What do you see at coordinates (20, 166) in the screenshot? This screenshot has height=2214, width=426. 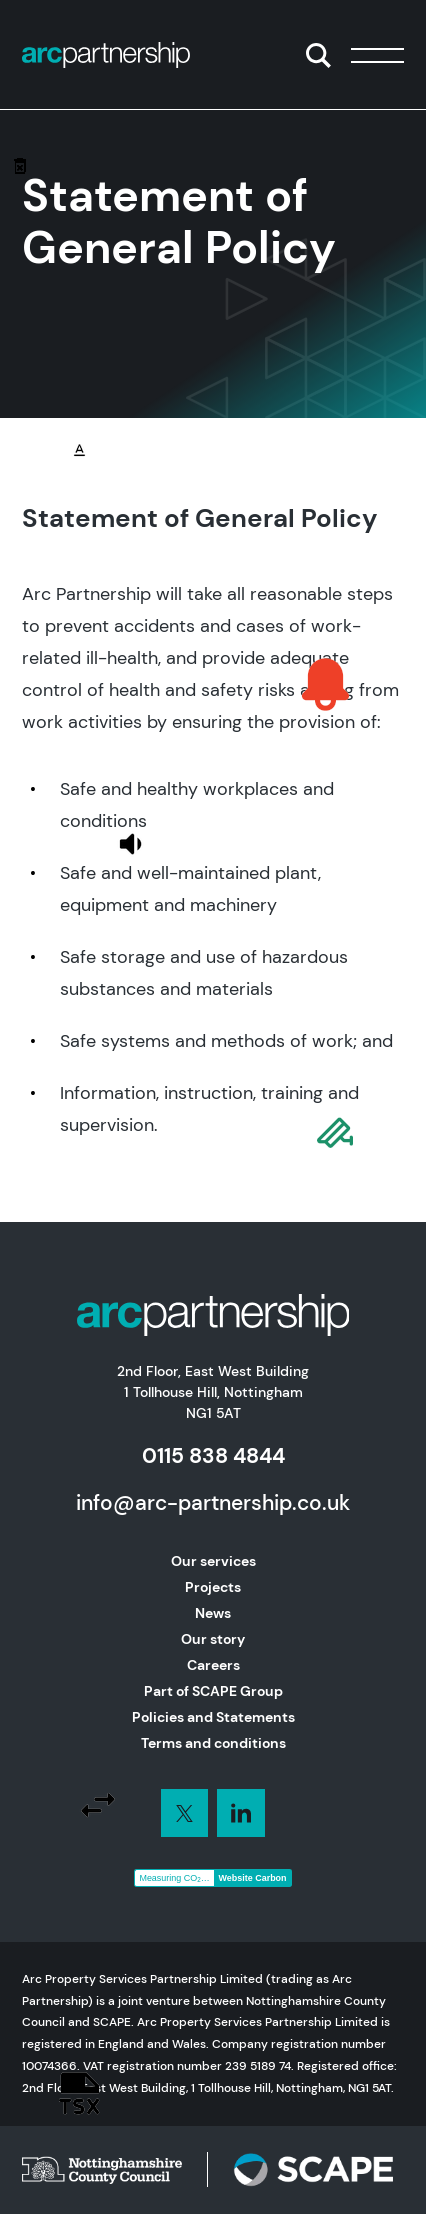 I see `permanently delete an item` at bounding box center [20, 166].